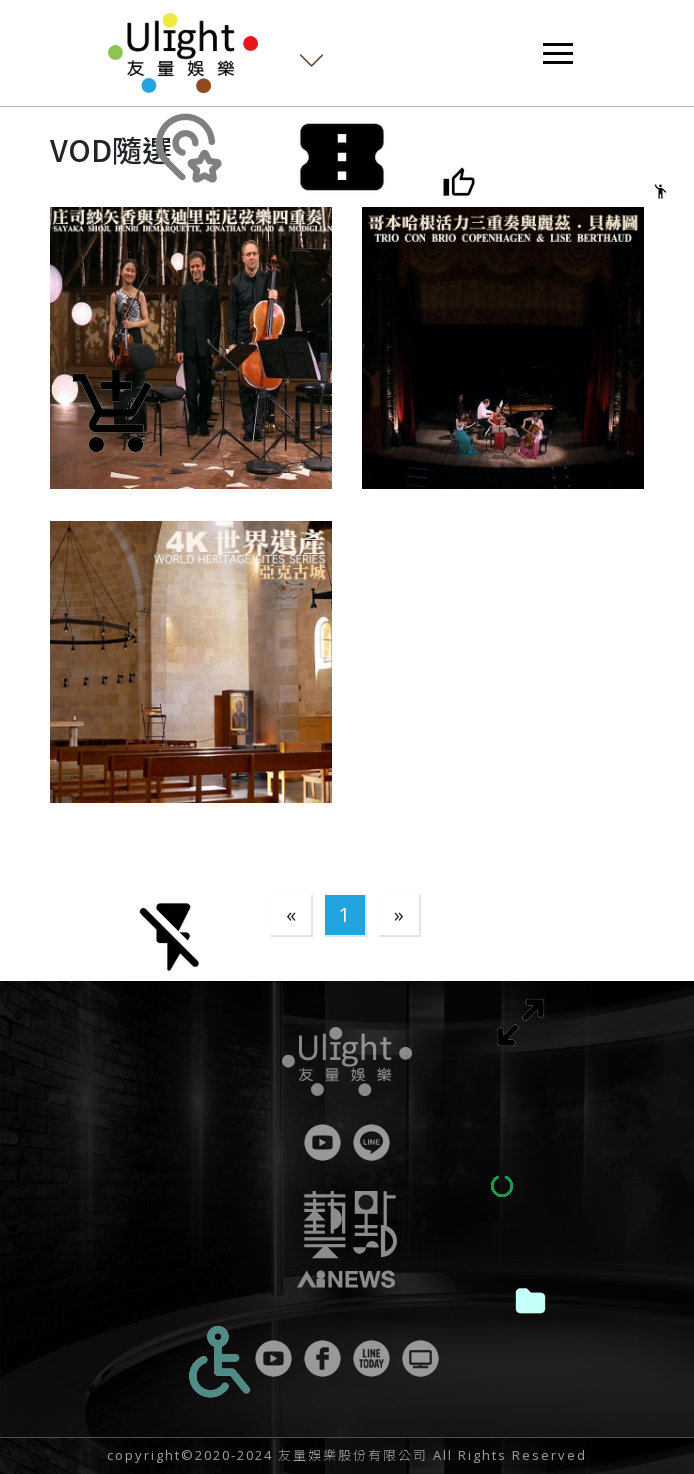 The height and width of the screenshot is (1474, 694). I want to click on loading or processing in progress, so click(502, 1186).